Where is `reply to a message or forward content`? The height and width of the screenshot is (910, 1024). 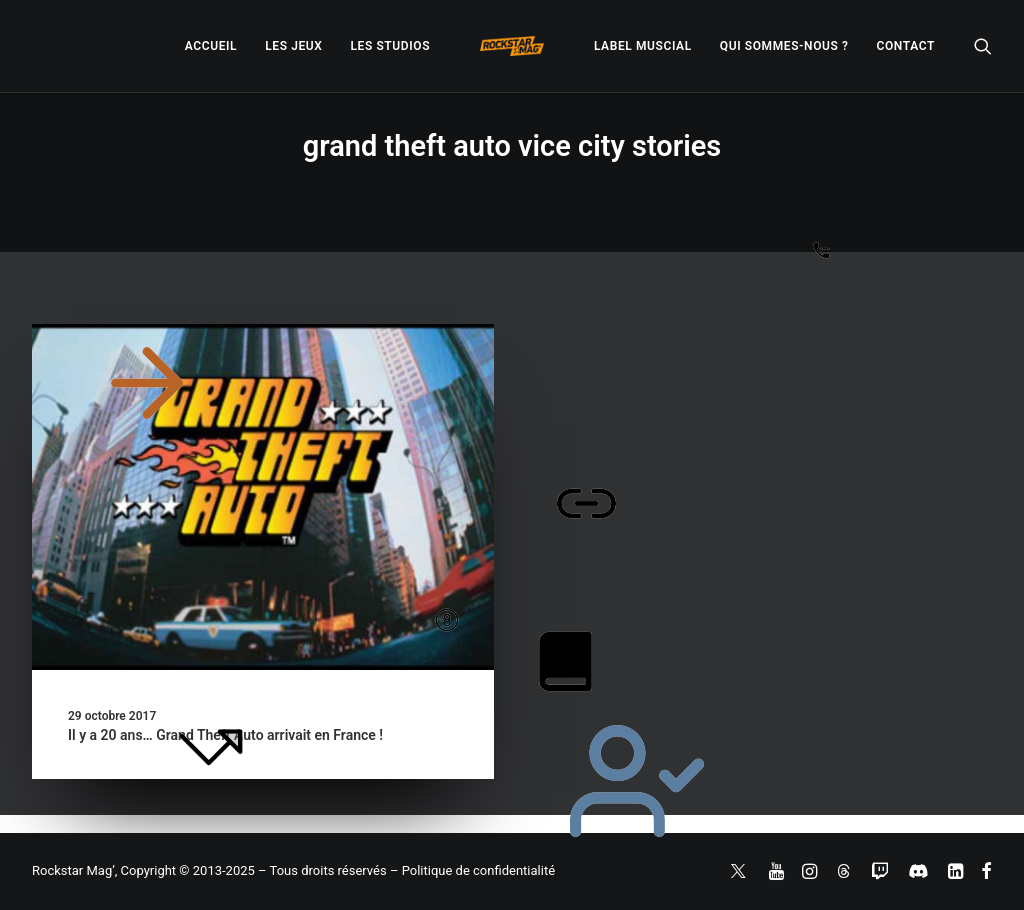
reply to a message or forward content is located at coordinates (211, 745).